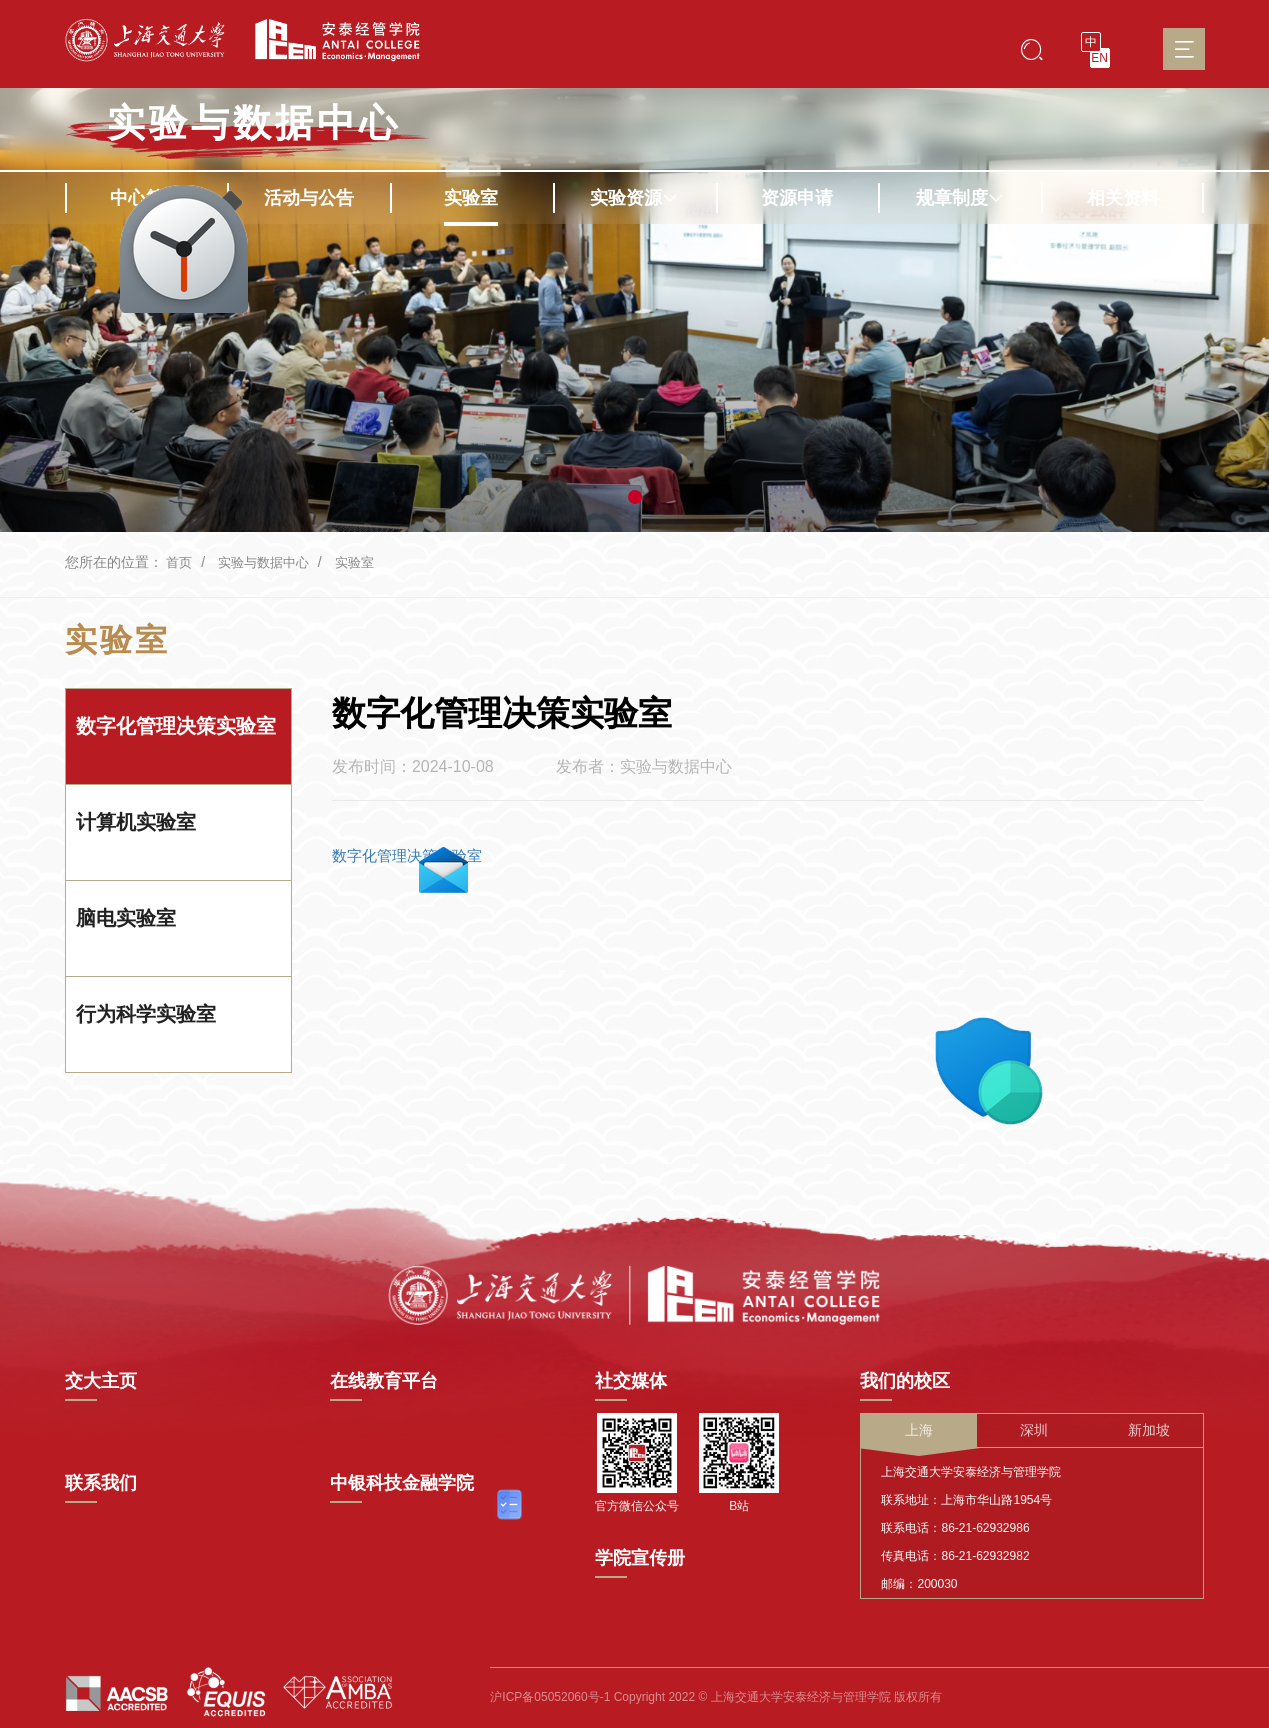 The image size is (1269, 1728). I want to click on open the alarm clock app, so click(184, 249).